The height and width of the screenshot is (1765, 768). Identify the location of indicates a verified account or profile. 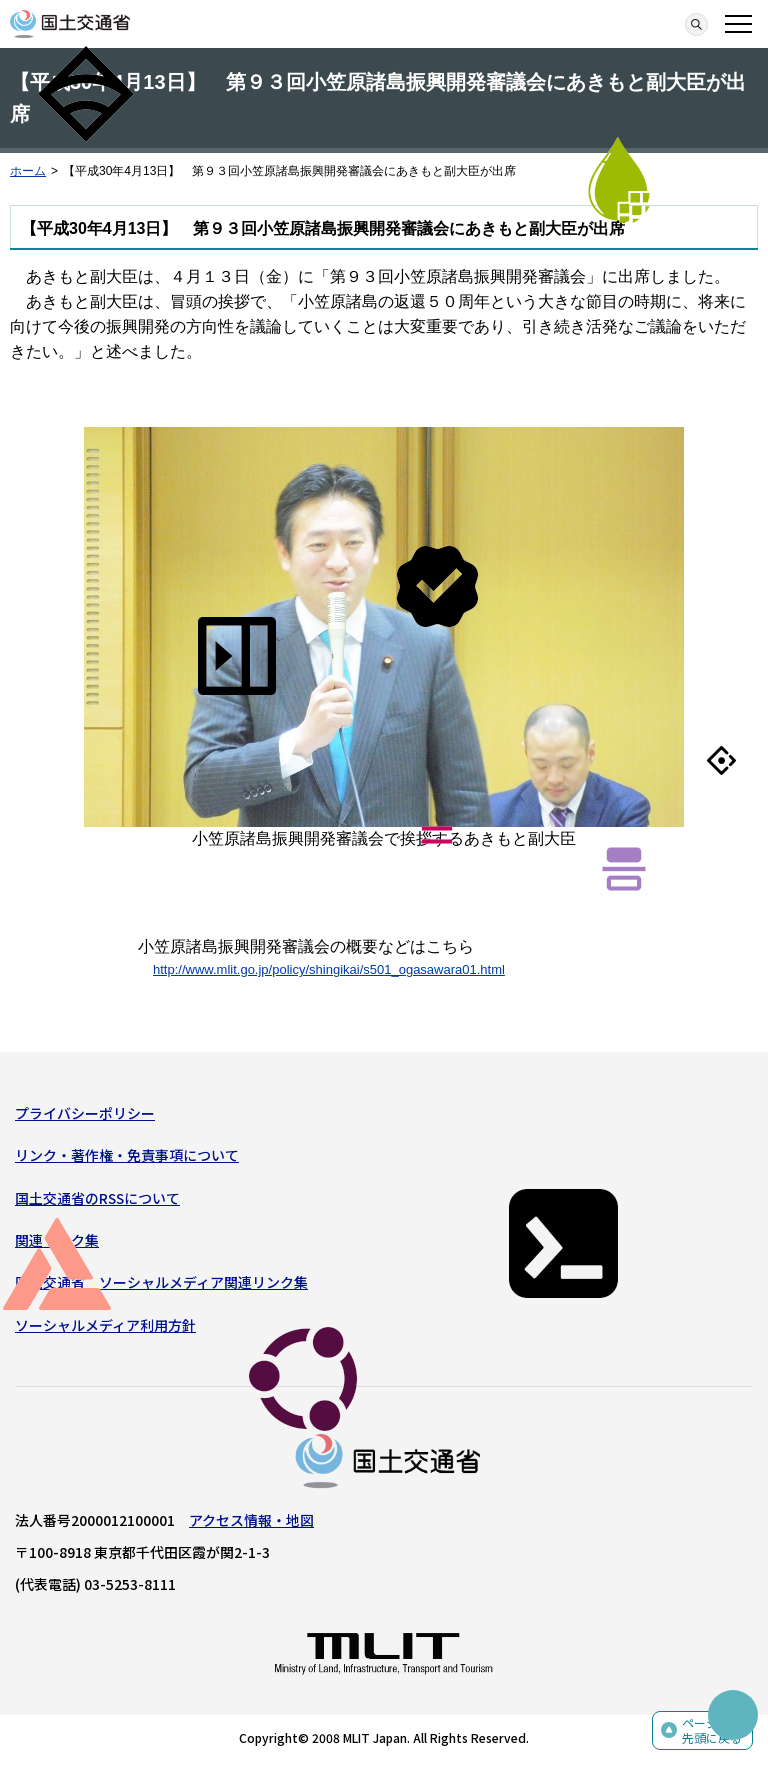
(437, 586).